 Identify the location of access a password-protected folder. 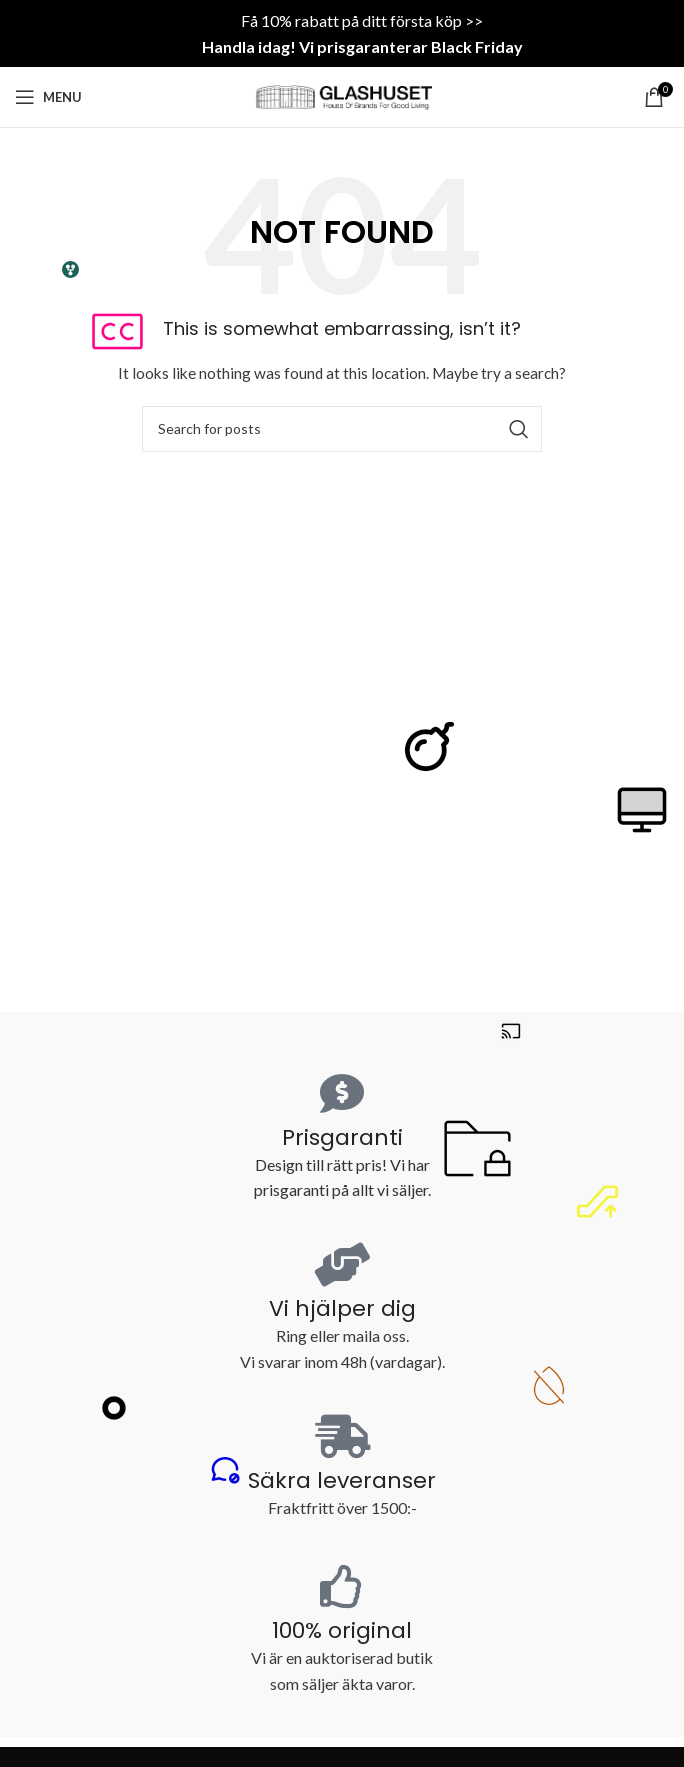
(477, 1148).